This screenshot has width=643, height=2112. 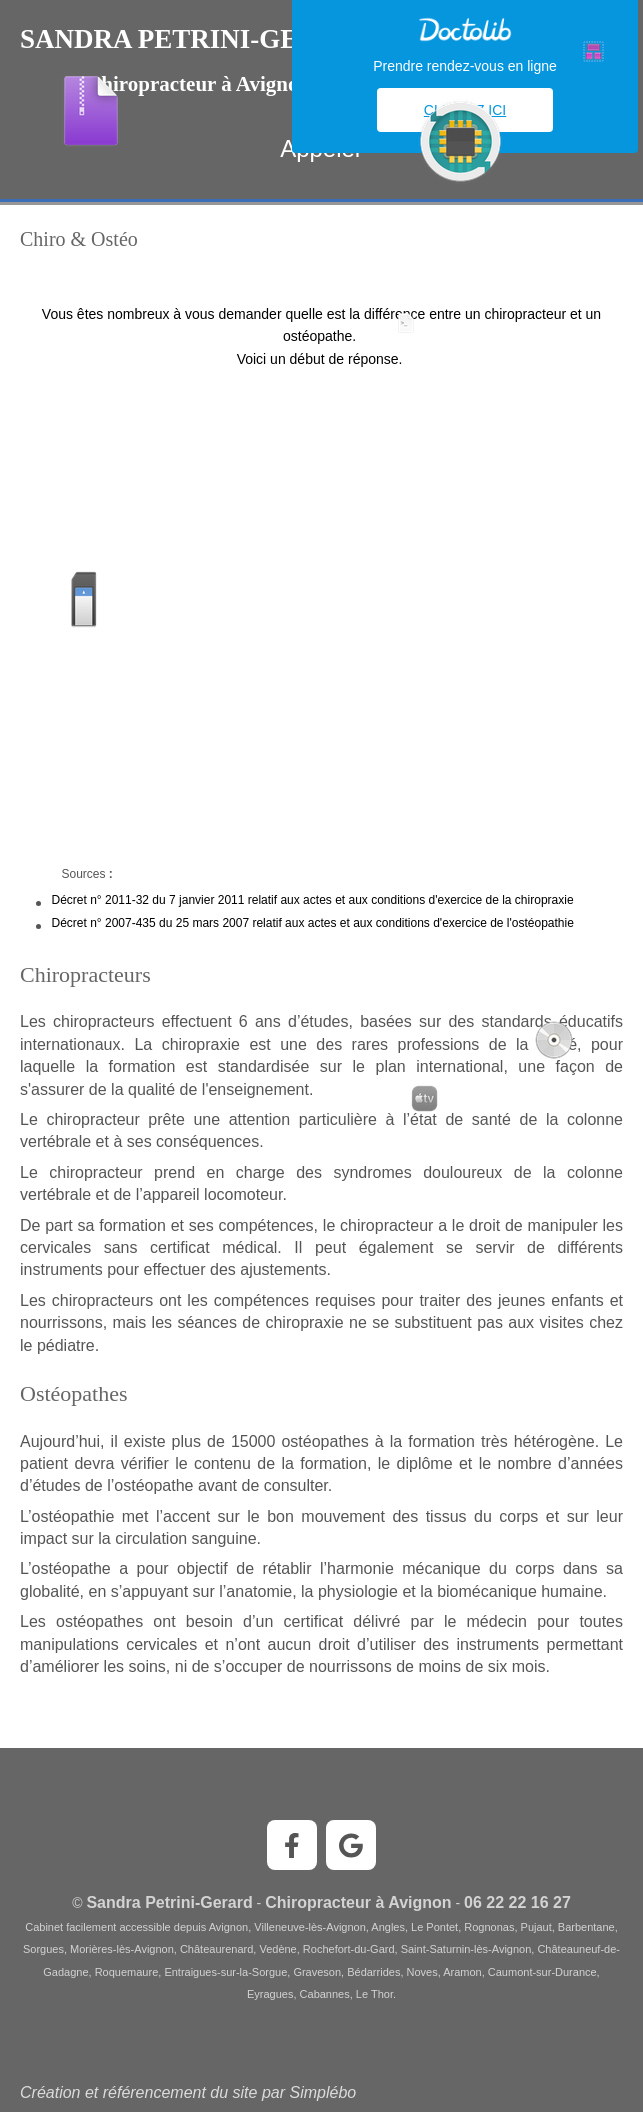 What do you see at coordinates (83, 599) in the screenshot?
I see `access memory stick or removable storage` at bounding box center [83, 599].